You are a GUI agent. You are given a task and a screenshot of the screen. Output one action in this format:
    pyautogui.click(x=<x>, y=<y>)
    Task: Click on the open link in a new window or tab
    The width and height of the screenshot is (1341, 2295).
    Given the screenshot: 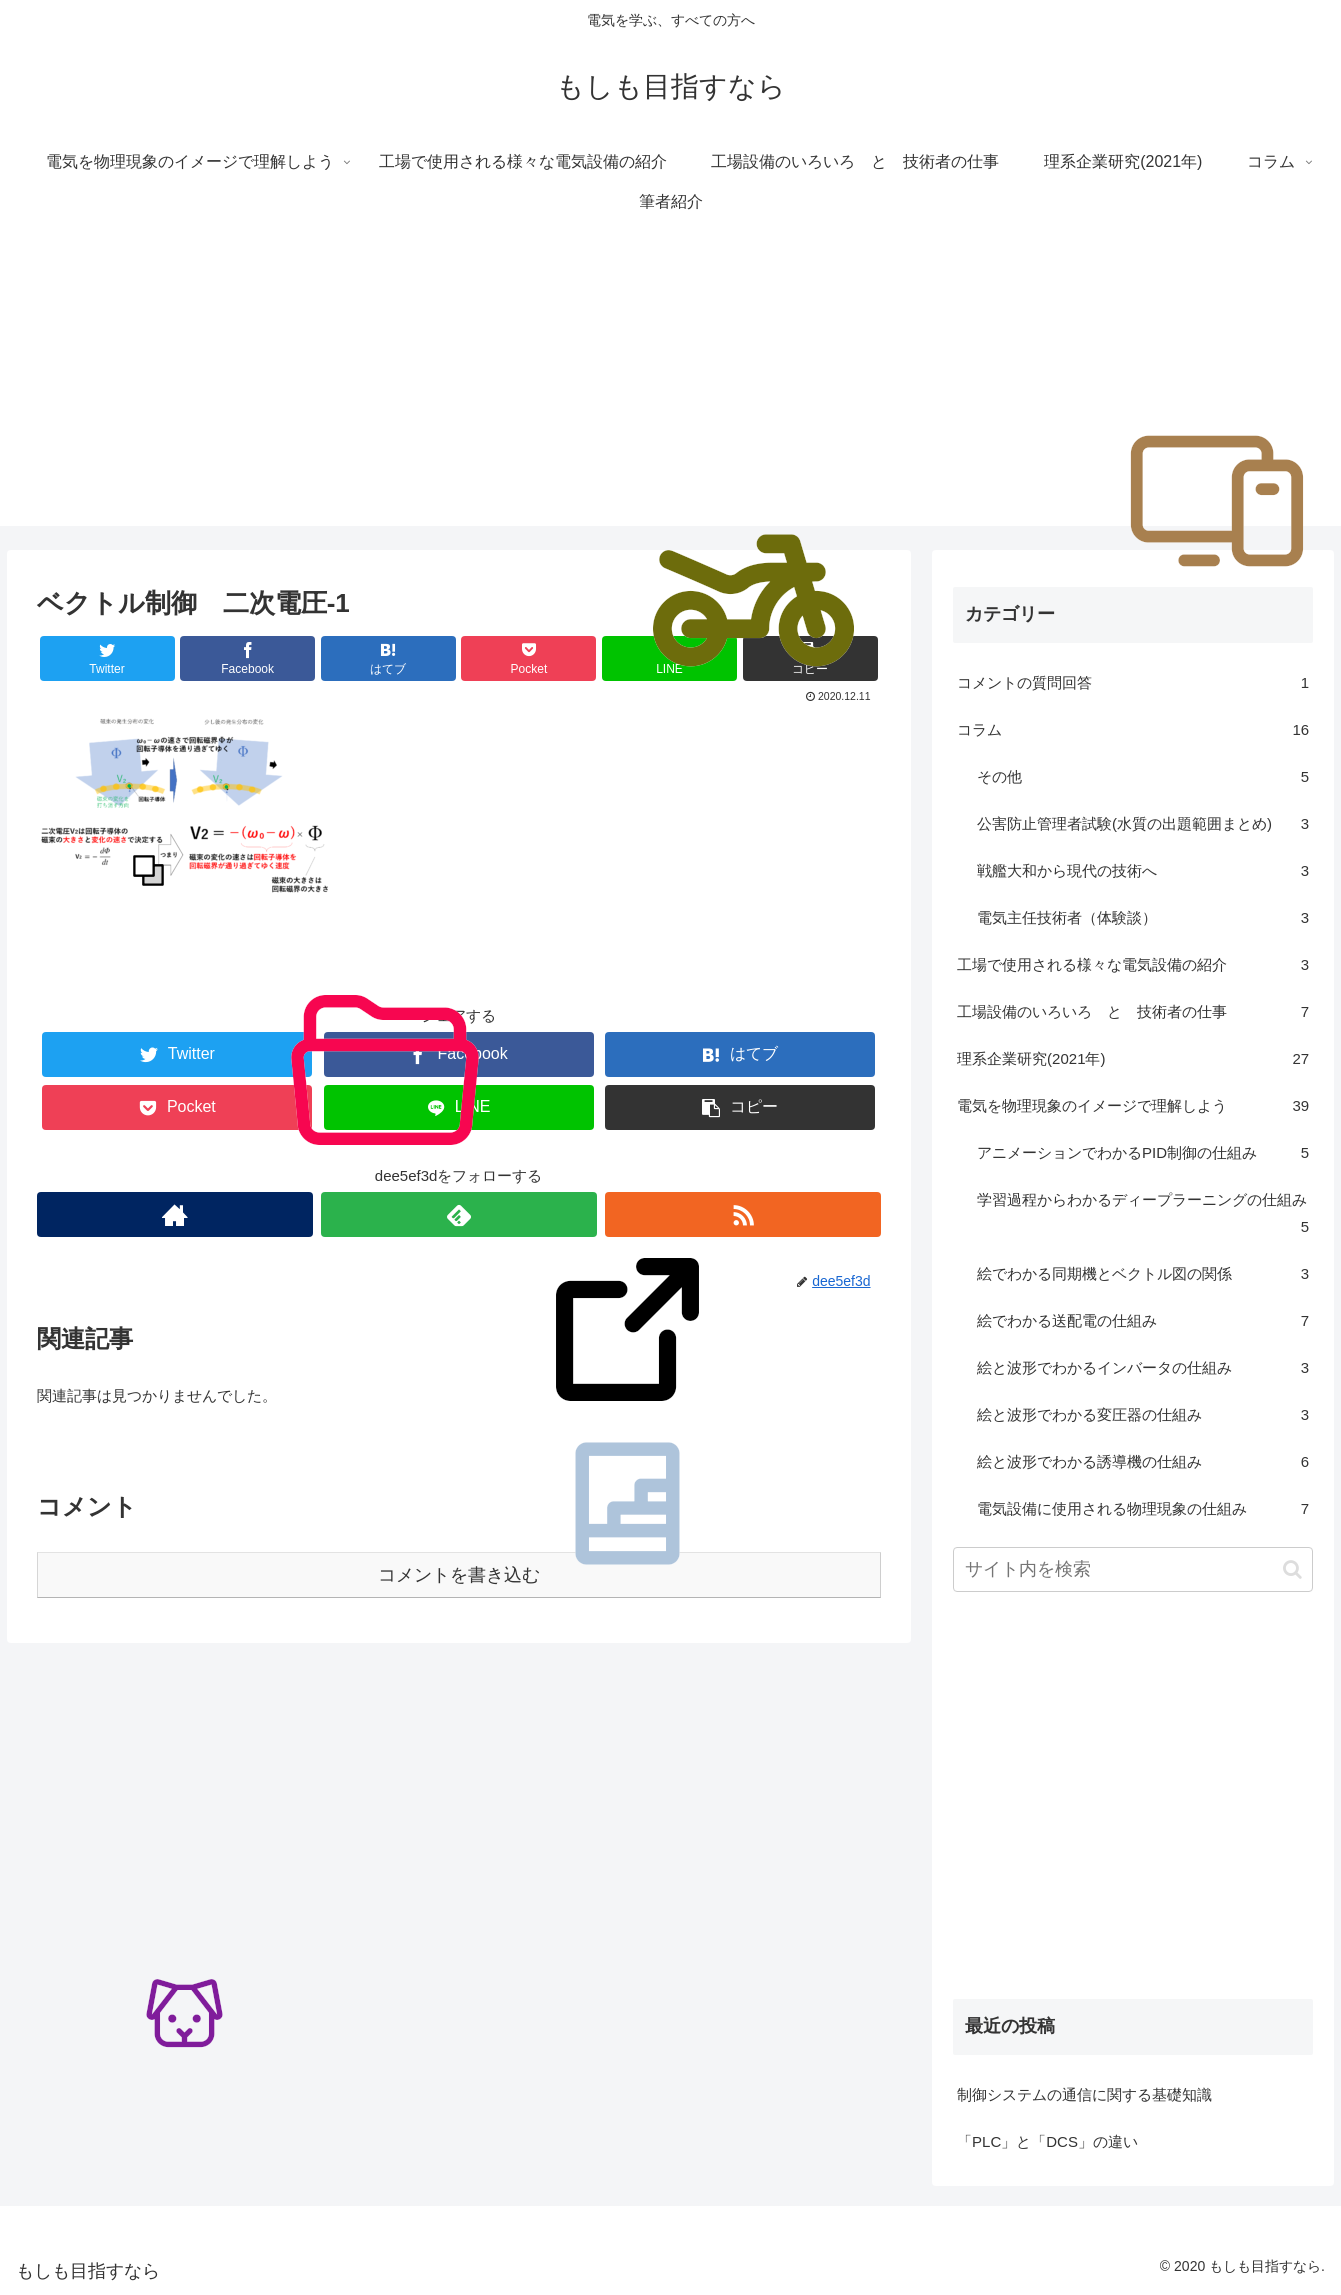 What is the action you would take?
    pyautogui.click(x=627, y=1329)
    